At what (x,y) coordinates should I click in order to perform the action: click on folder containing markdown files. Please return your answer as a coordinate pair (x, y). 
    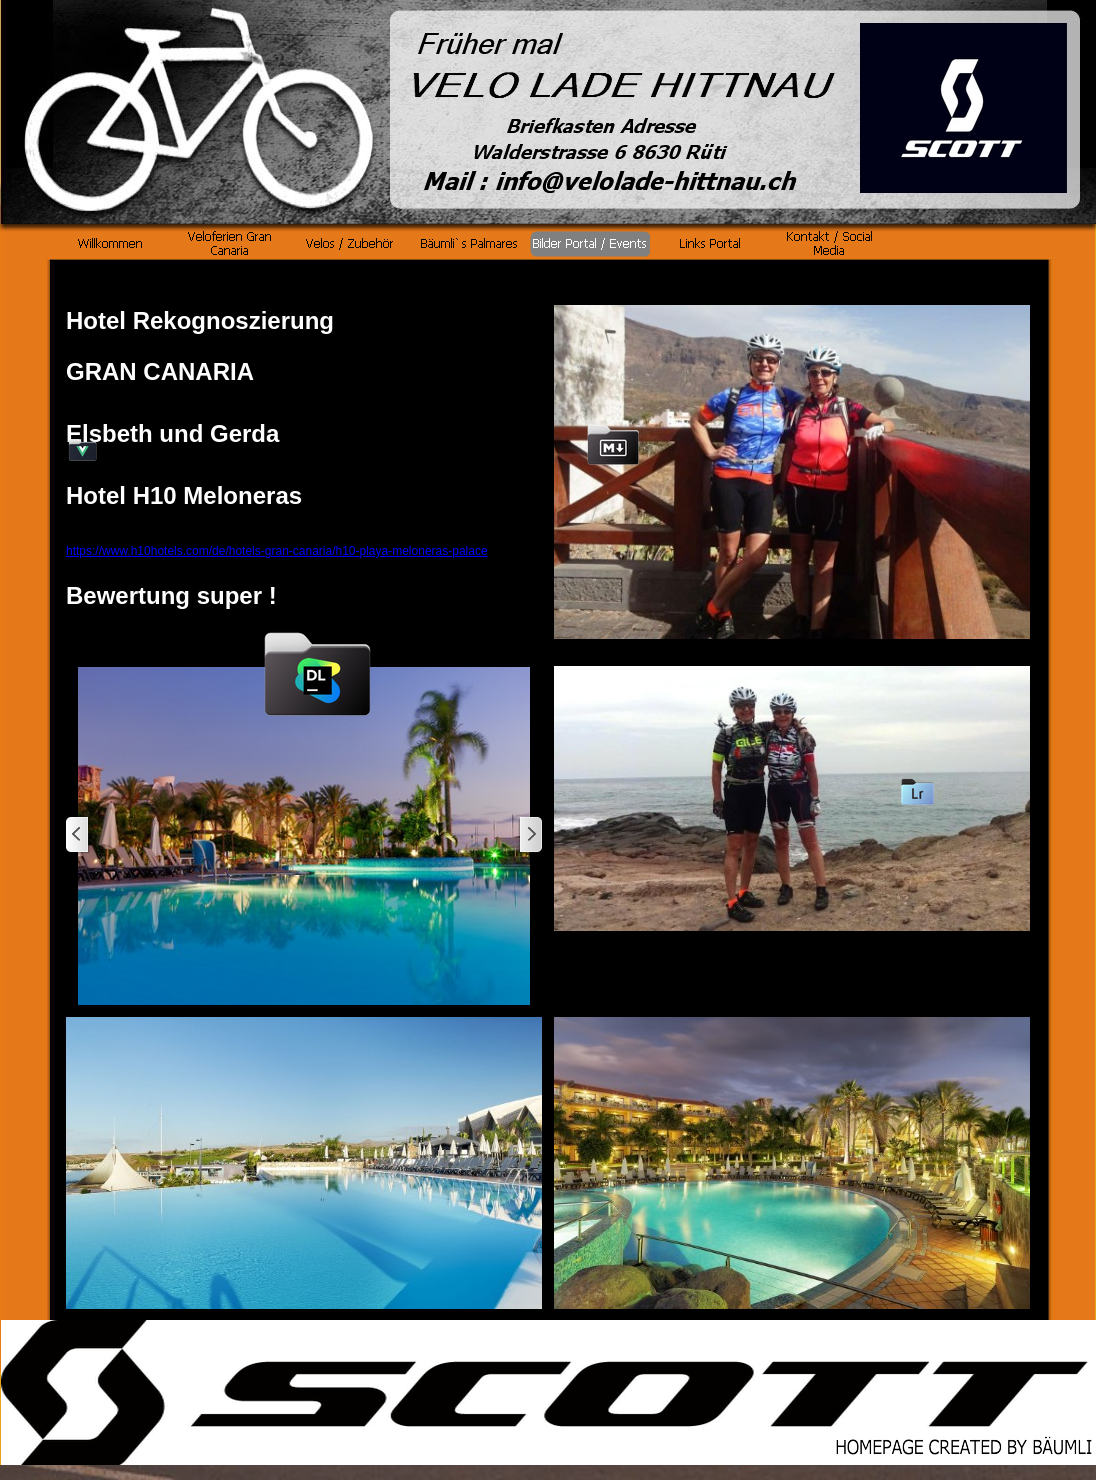
    Looking at the image, I should click on (613, 446).